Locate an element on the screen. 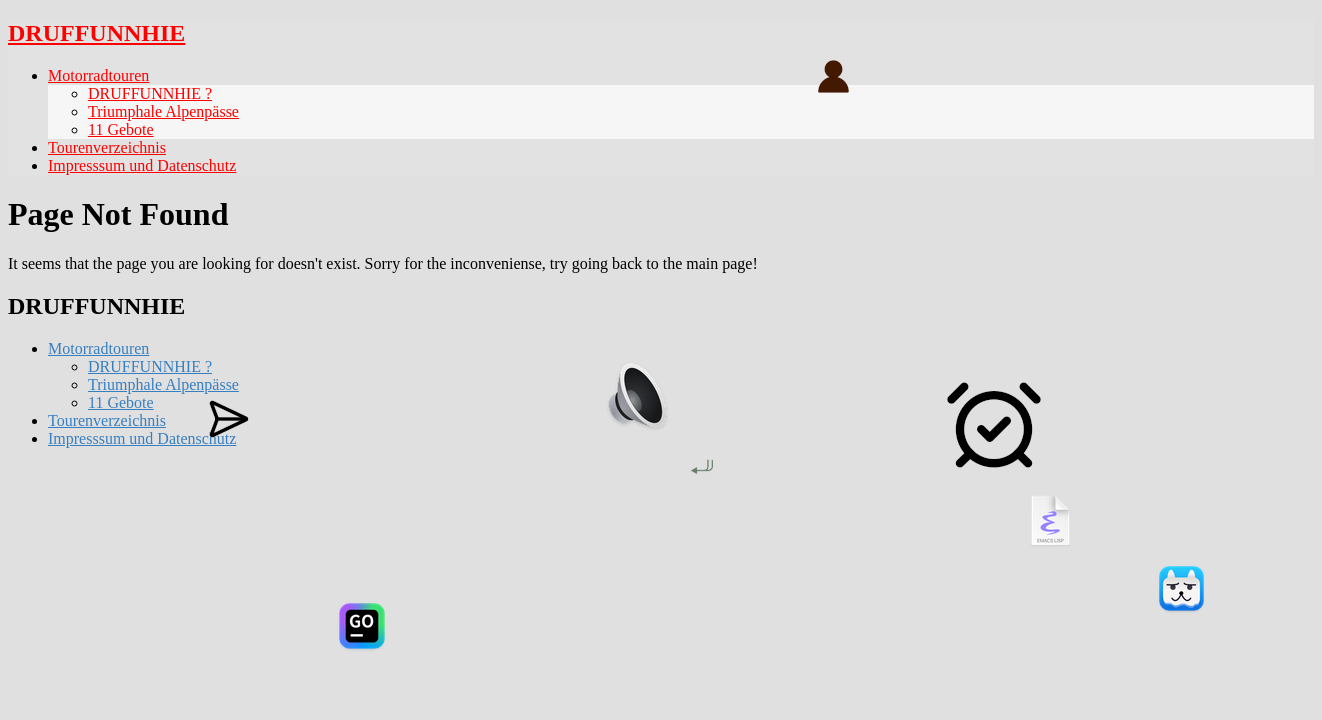  alarm set successfully is located at coordinates (994, 425).